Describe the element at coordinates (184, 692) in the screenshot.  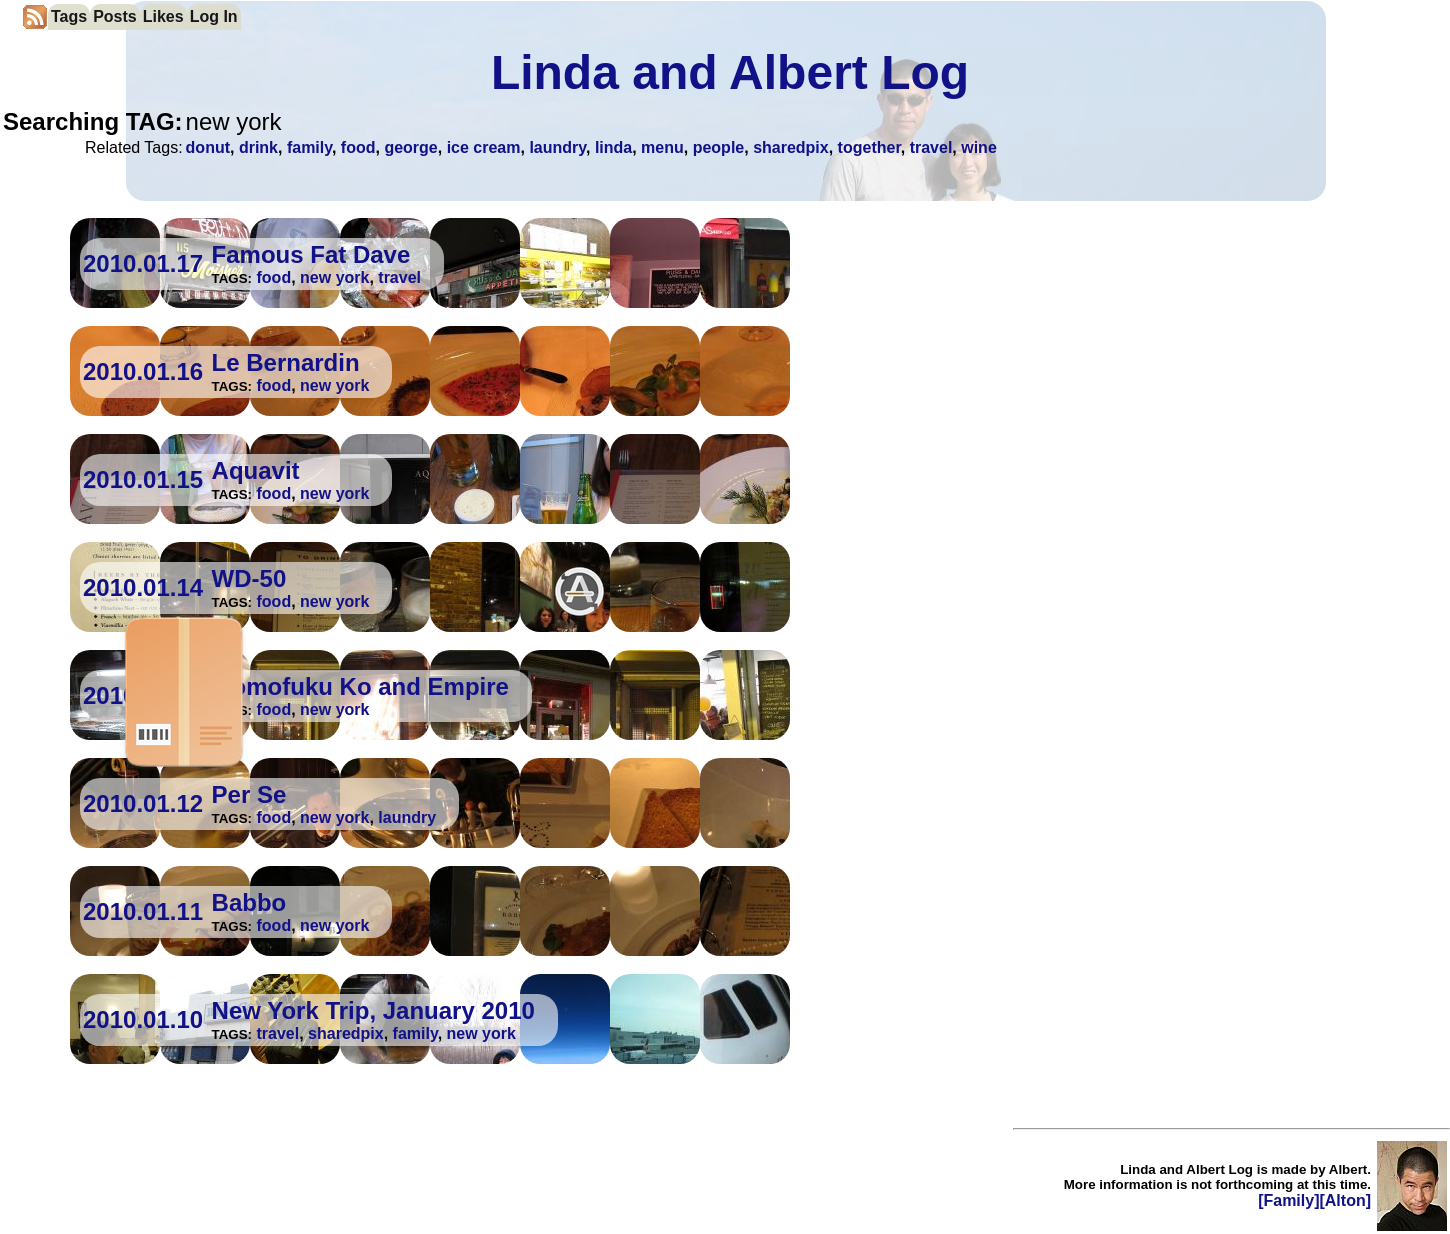
I see `open or install a debian software package` at that location.